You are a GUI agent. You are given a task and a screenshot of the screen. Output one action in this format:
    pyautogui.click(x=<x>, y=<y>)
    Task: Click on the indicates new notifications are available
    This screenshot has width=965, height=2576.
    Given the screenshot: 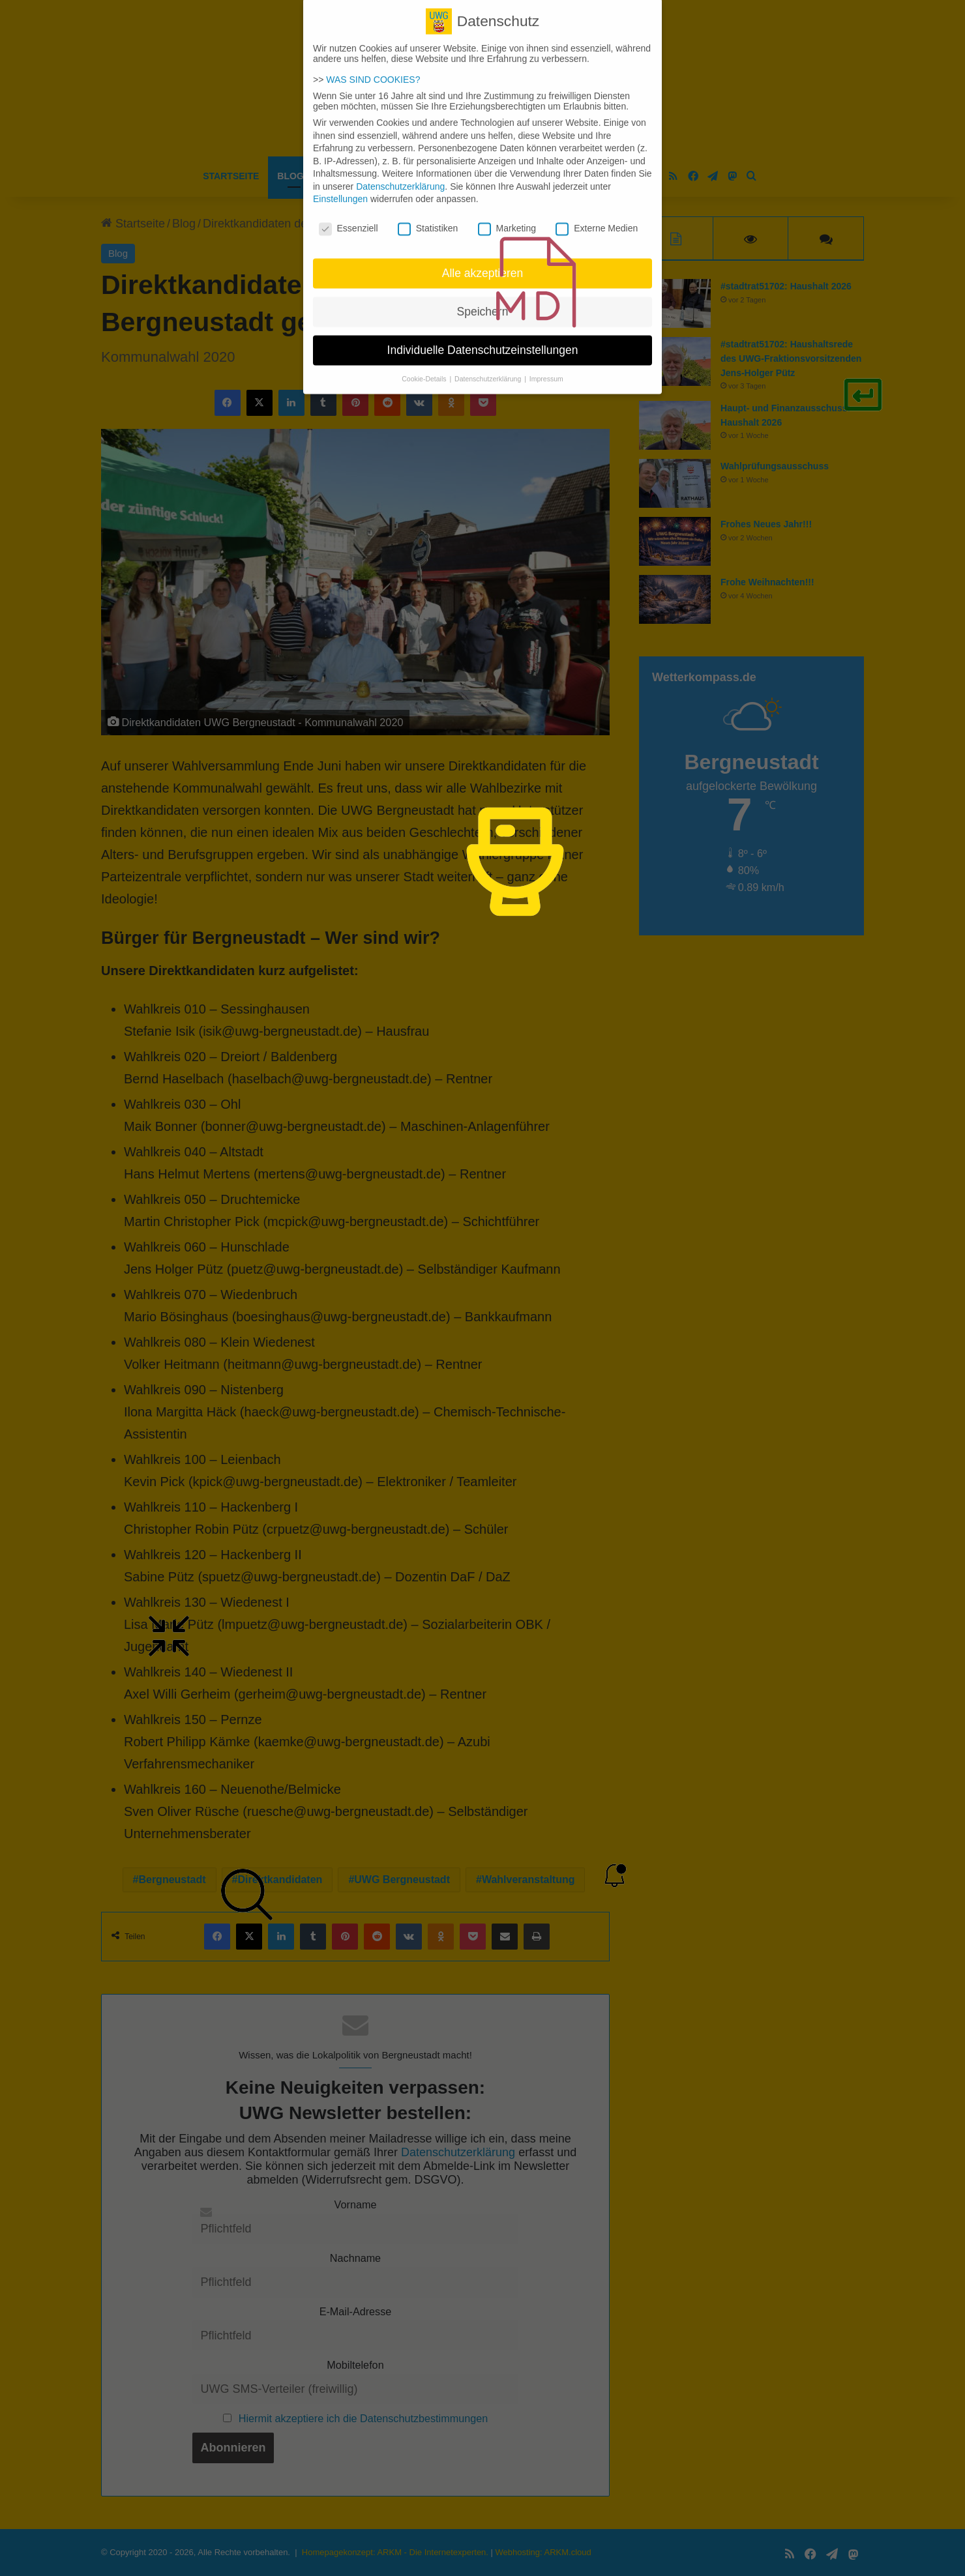 What is the action you would take?
    pyautogui.click(x=614, y=1875)
    